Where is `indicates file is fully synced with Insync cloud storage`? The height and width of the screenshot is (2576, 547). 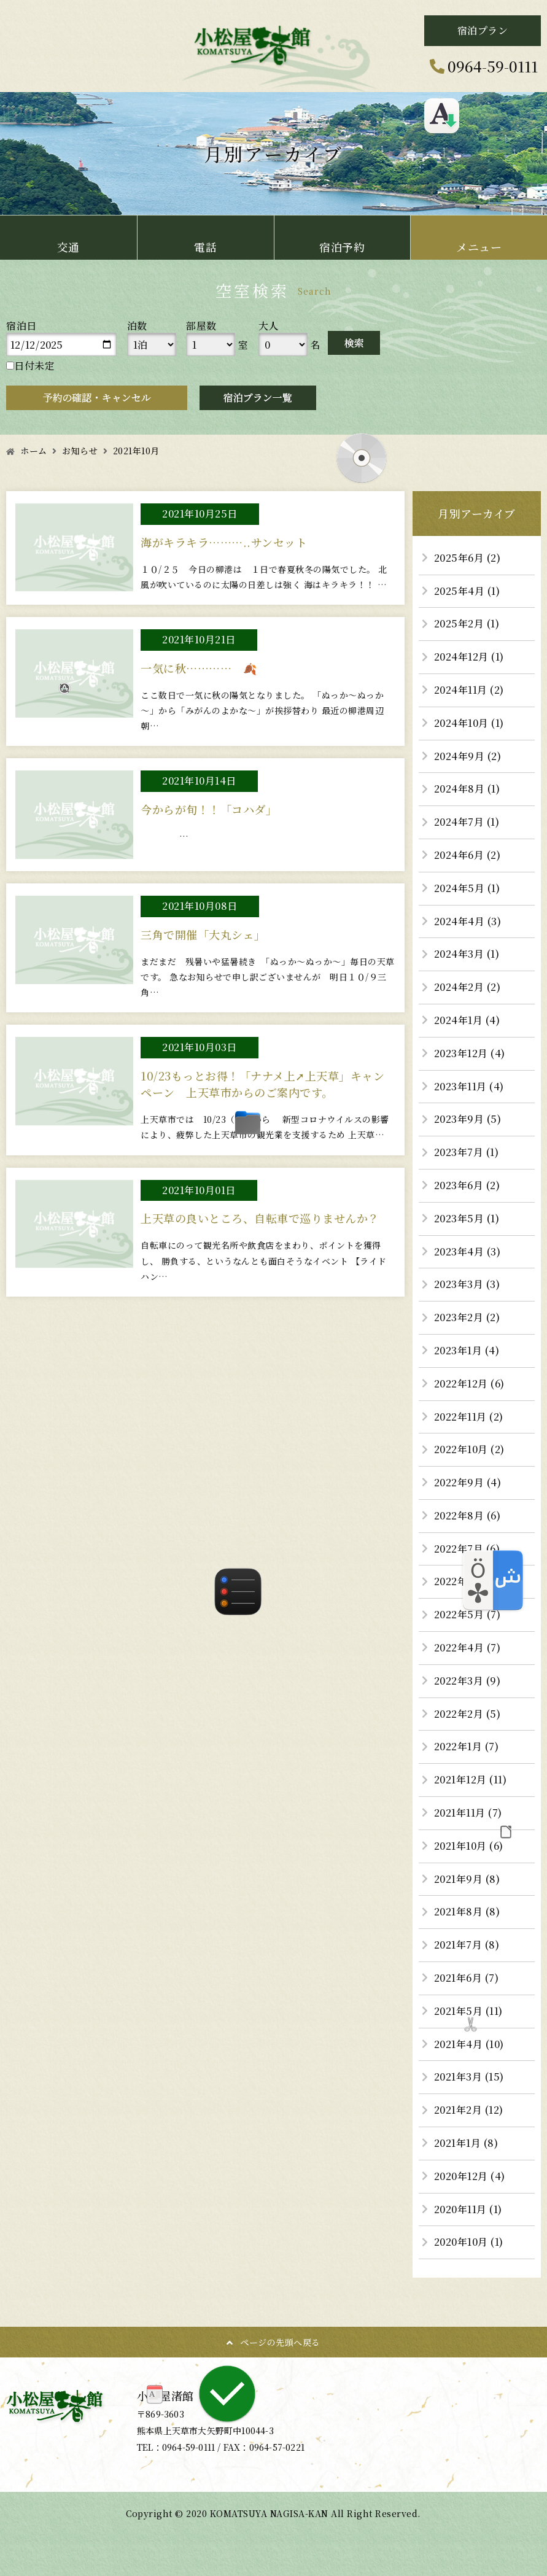
indicates file is fully synced with Insync cloud storage is located at coordinates (227, 2394).